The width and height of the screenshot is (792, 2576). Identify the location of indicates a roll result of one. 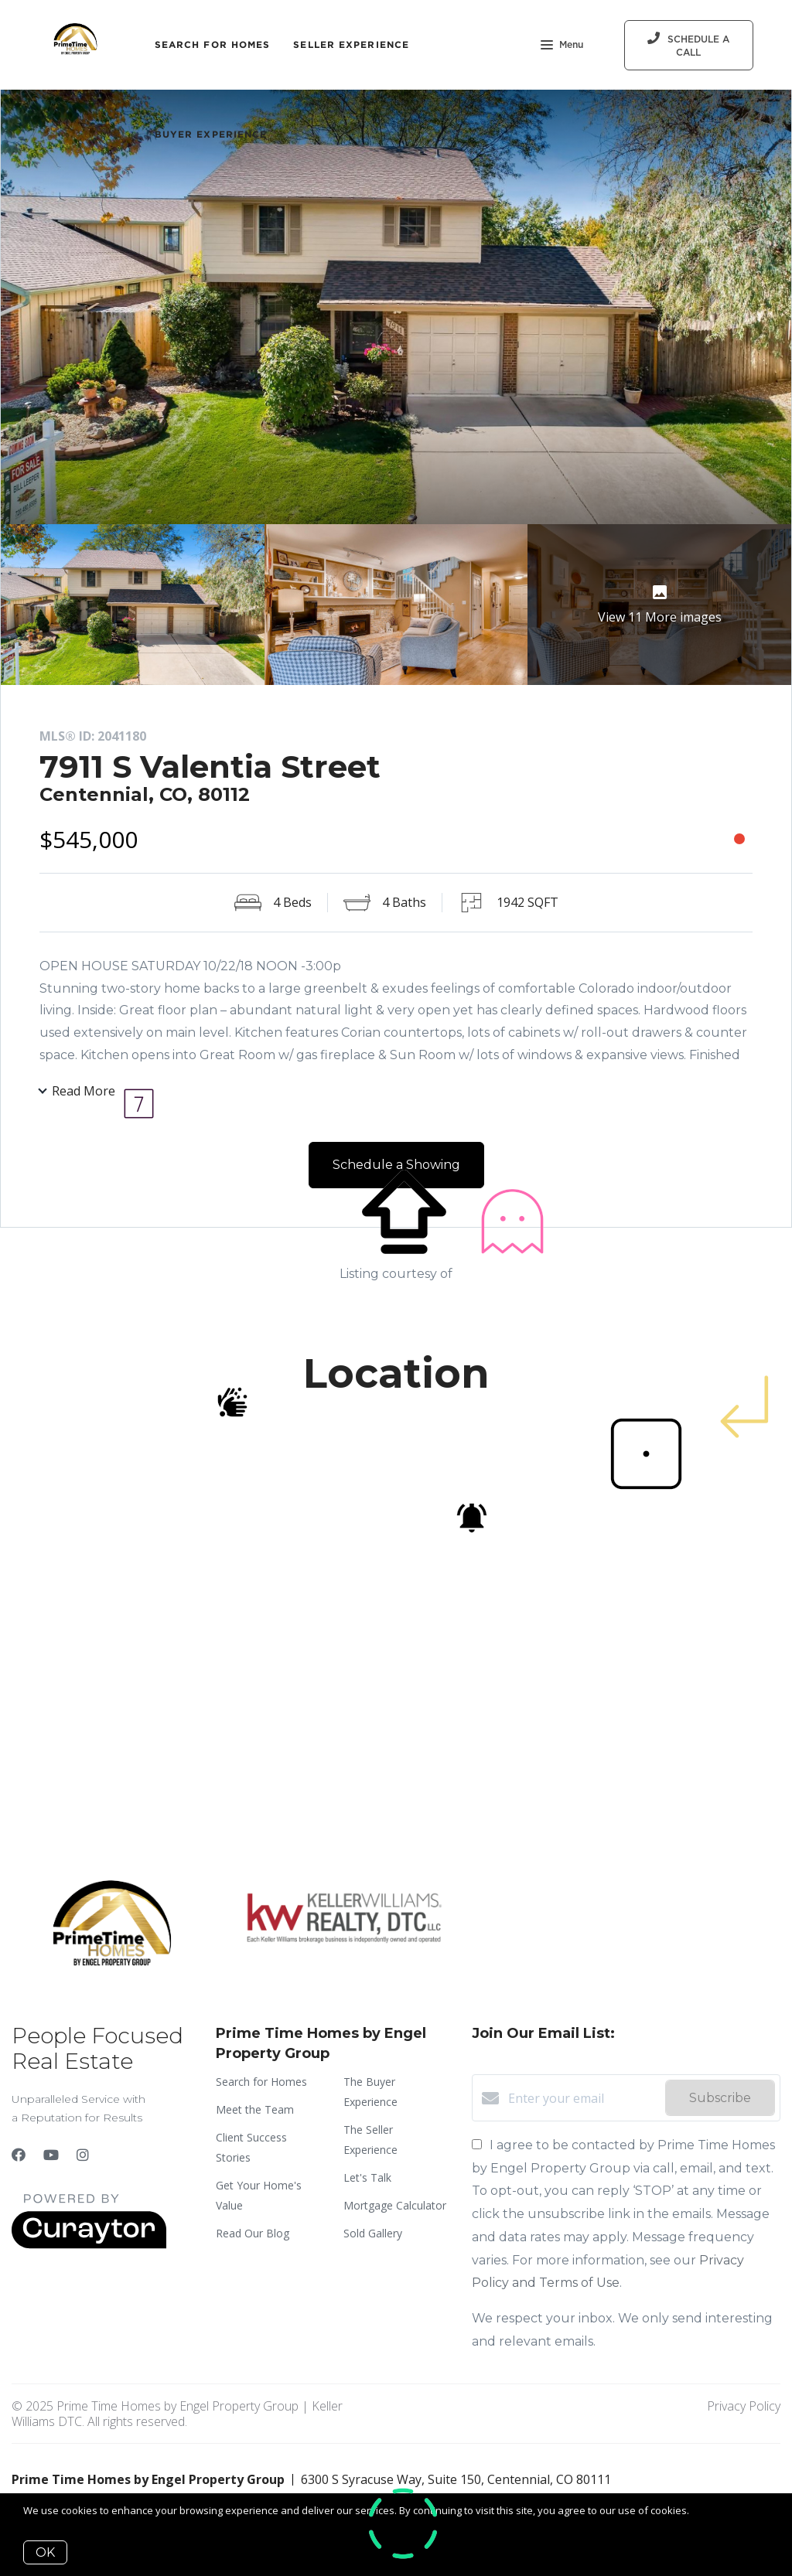
(646, 1453).